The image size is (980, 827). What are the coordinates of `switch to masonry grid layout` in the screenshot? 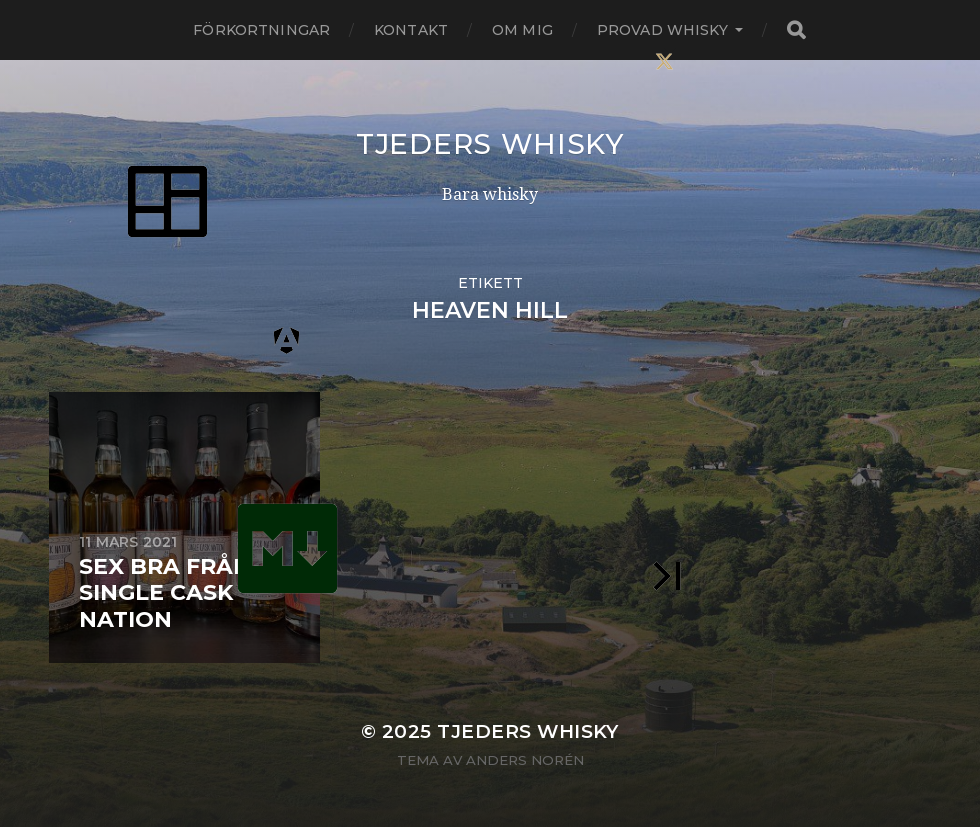 It's located at (167, 201).